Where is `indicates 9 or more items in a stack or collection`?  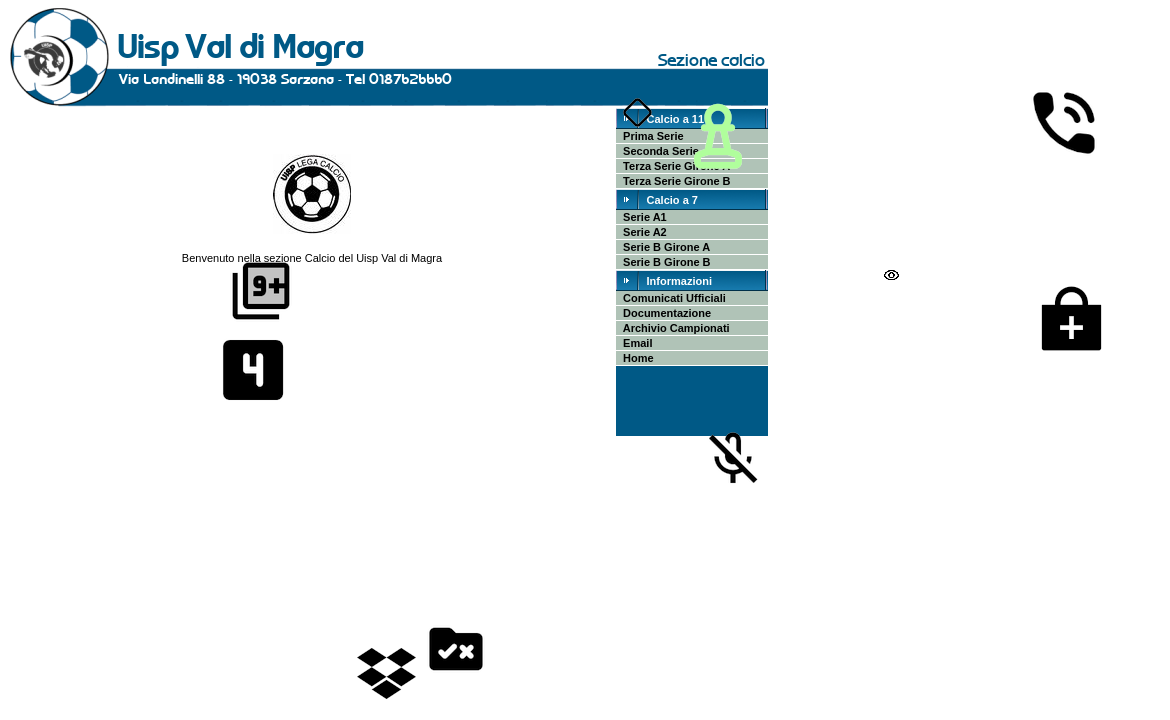
indicates 9 or more items in a stack or collection is located at coordinates (261, 291).